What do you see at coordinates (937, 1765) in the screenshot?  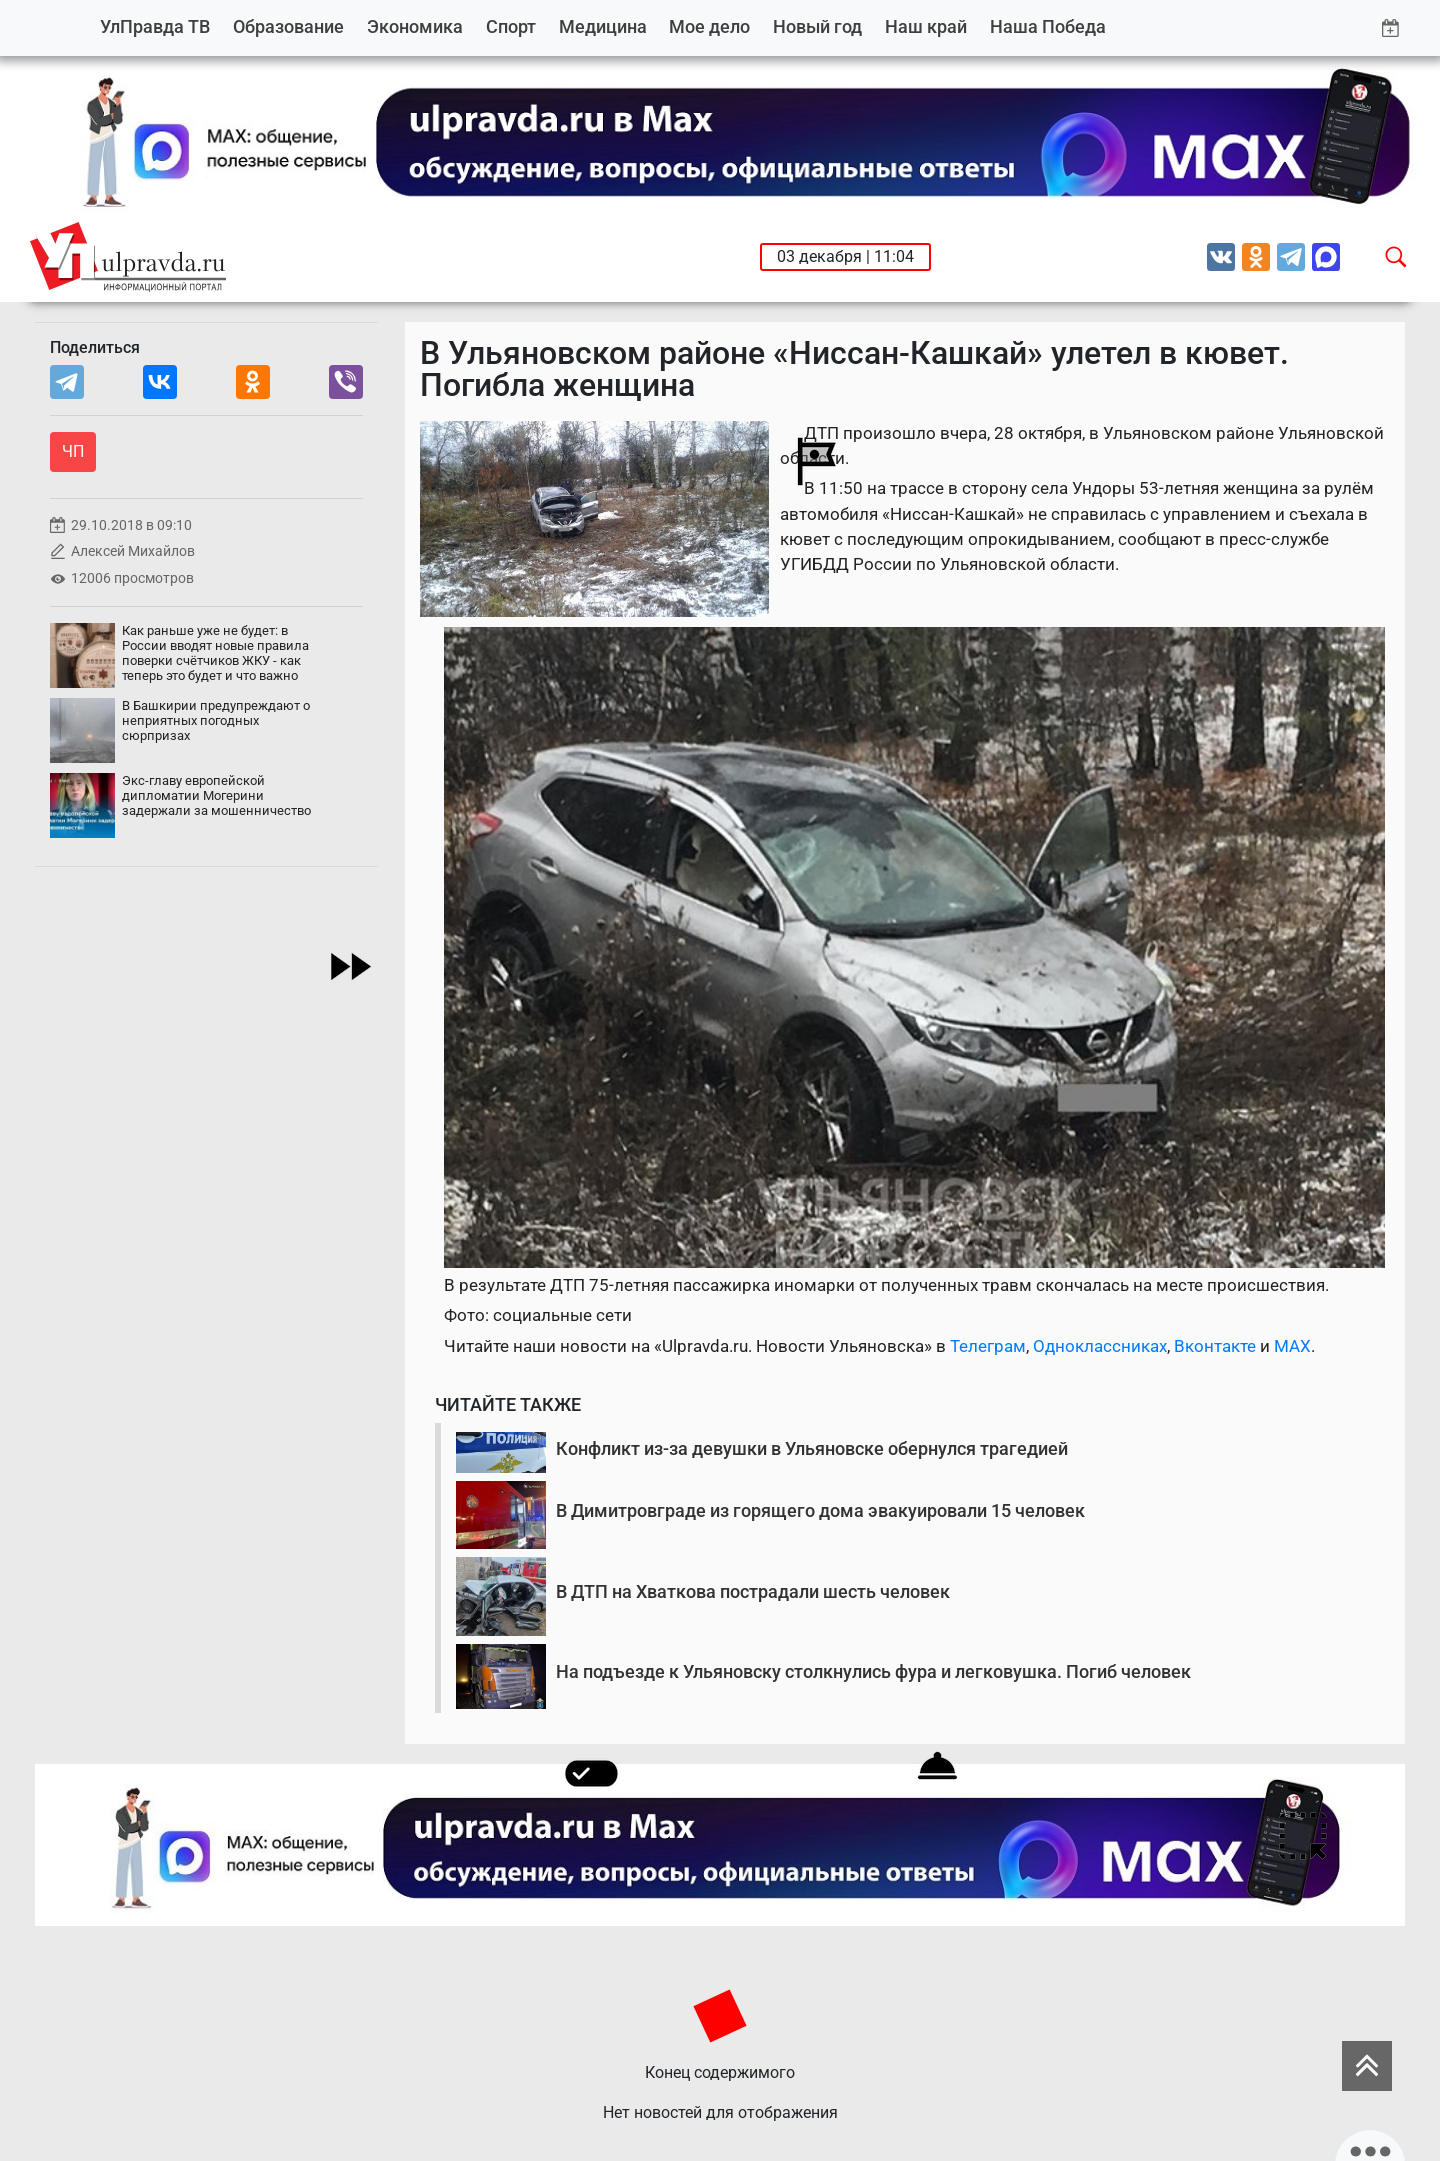 I see `request room service or hotel amenities` at bounding box center [937, 1765].